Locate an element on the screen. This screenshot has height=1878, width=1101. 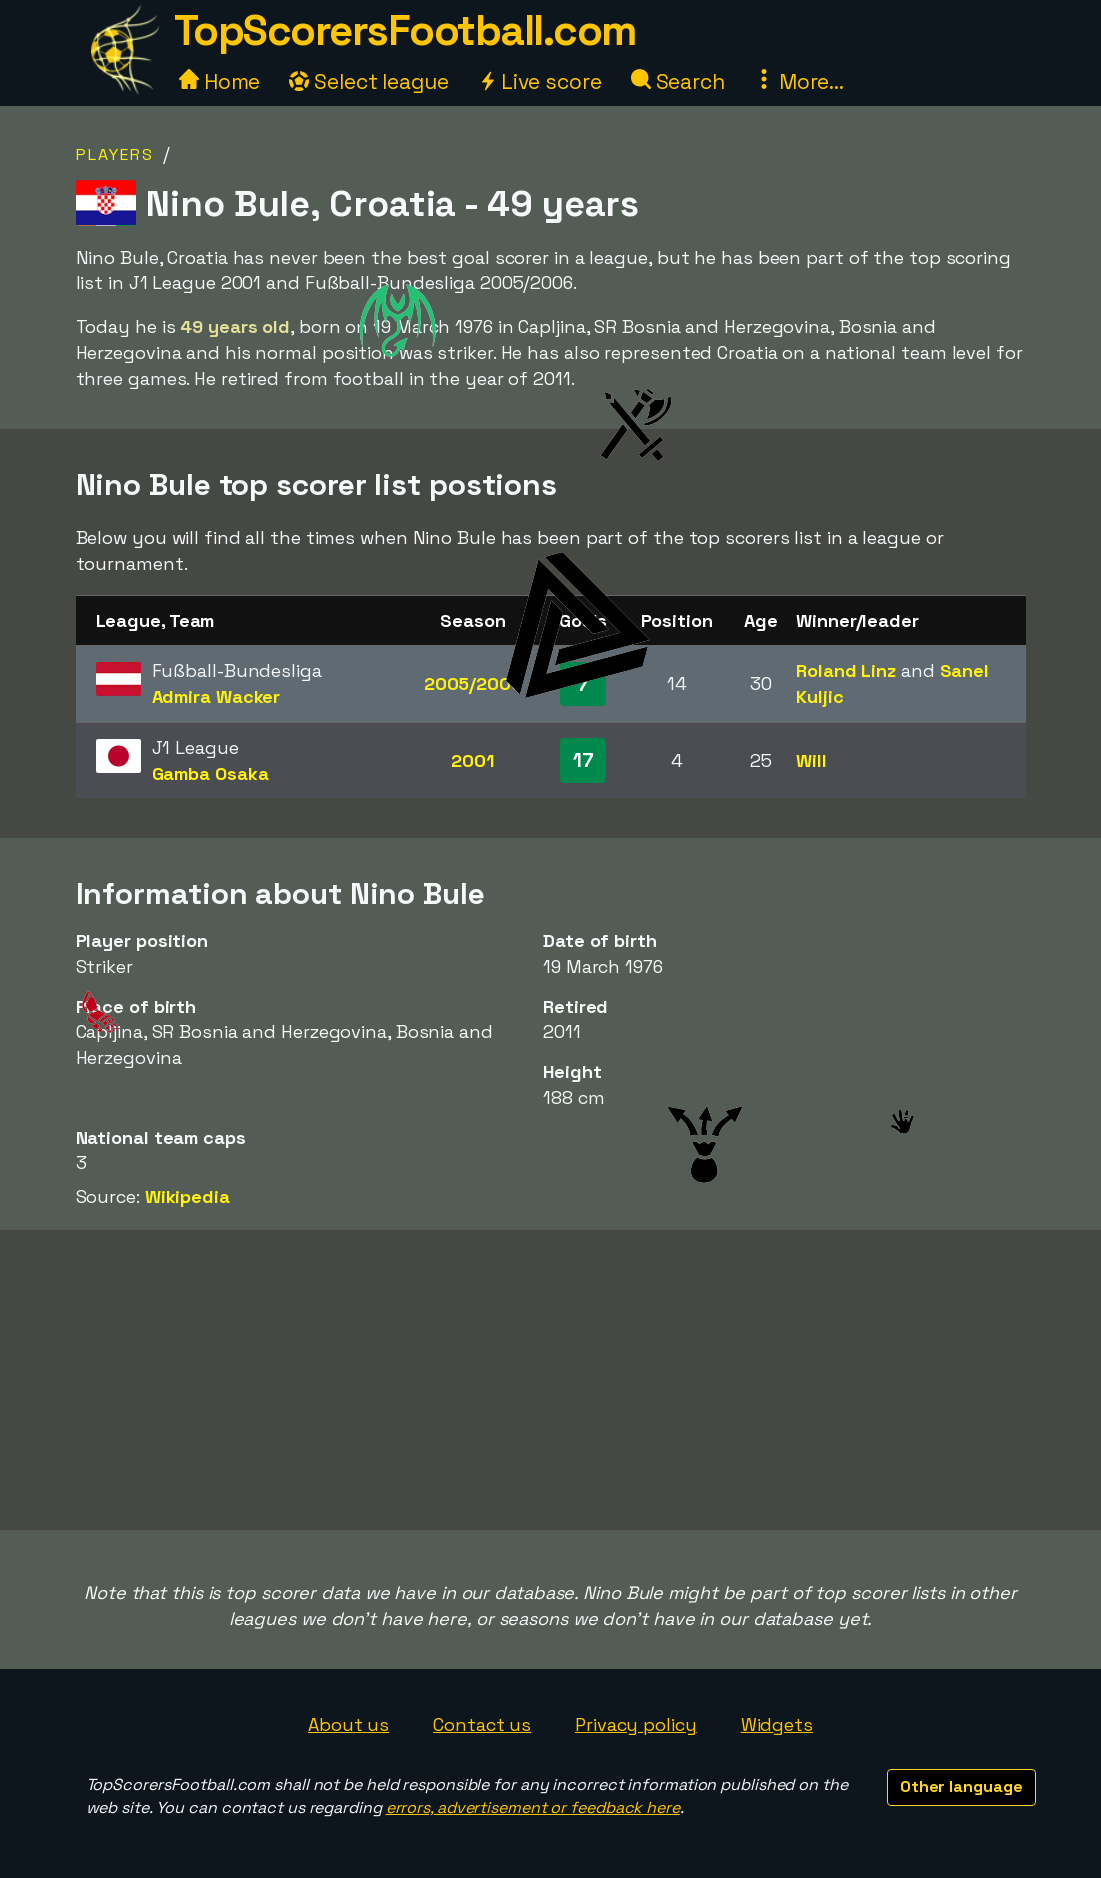
equip armor or gauntlet item is located at coordinates (100, 1012).